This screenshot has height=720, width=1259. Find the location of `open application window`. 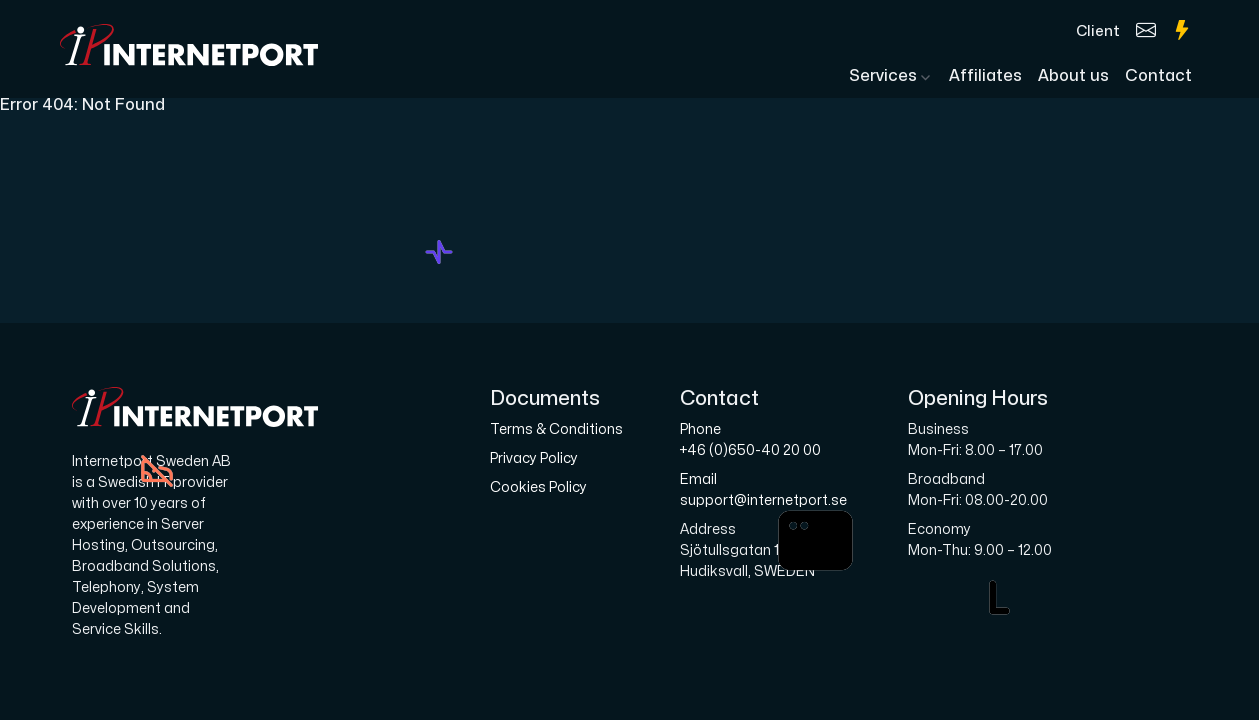

open application window is located at coordinates (815, 540).